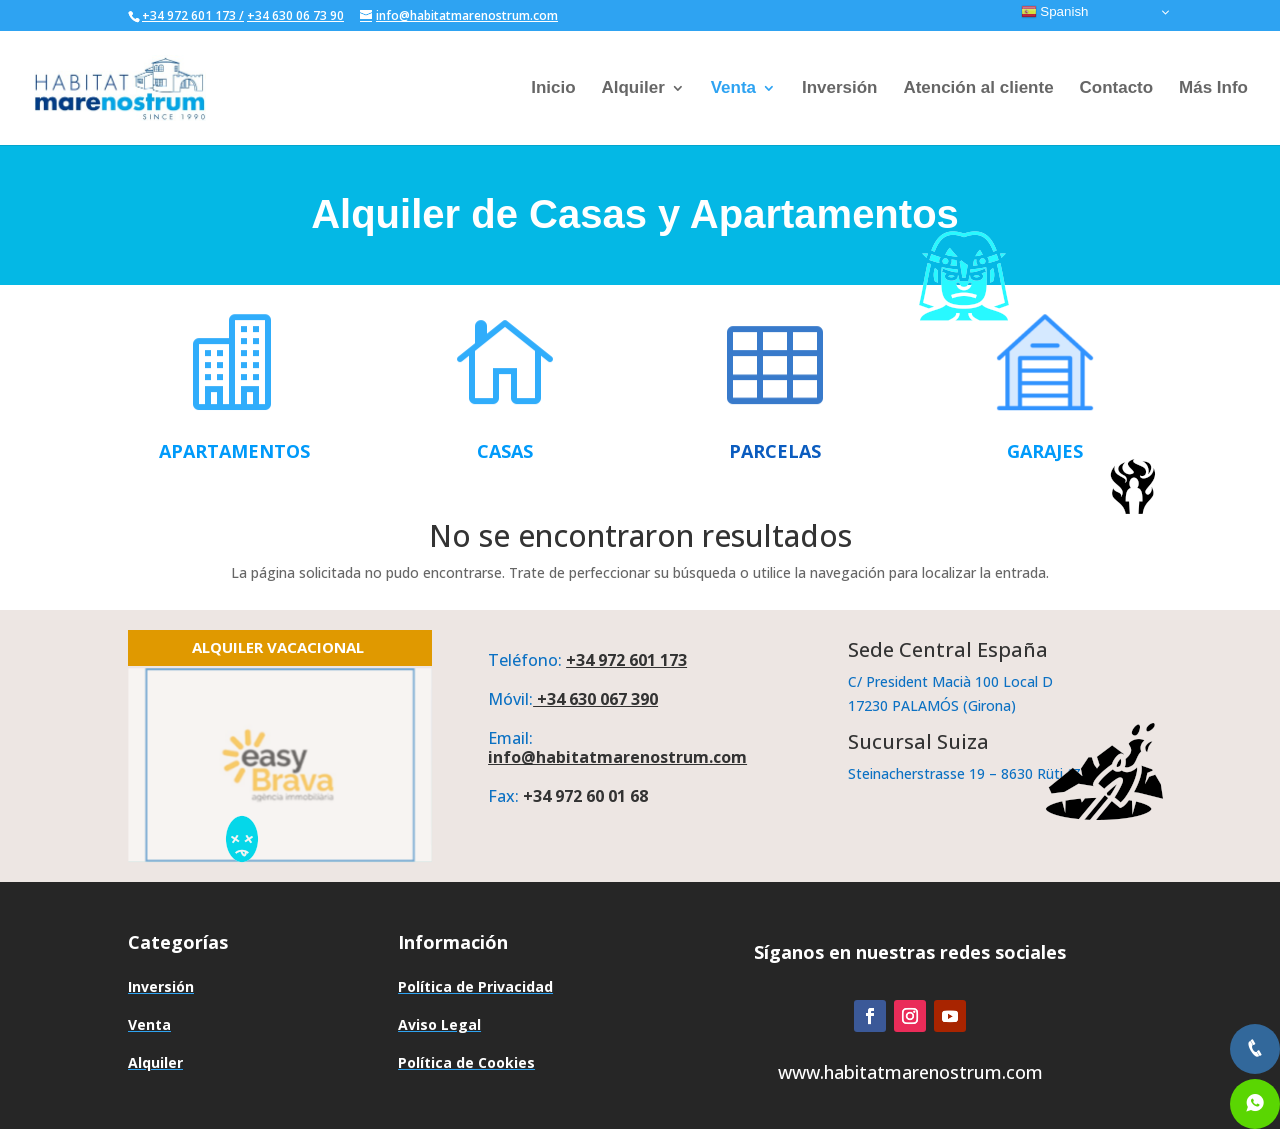  What do you see at coordinates (1104, 771) in the screenshot?
I see `dig or excavate in a game` at bounding box center [1104, 771].